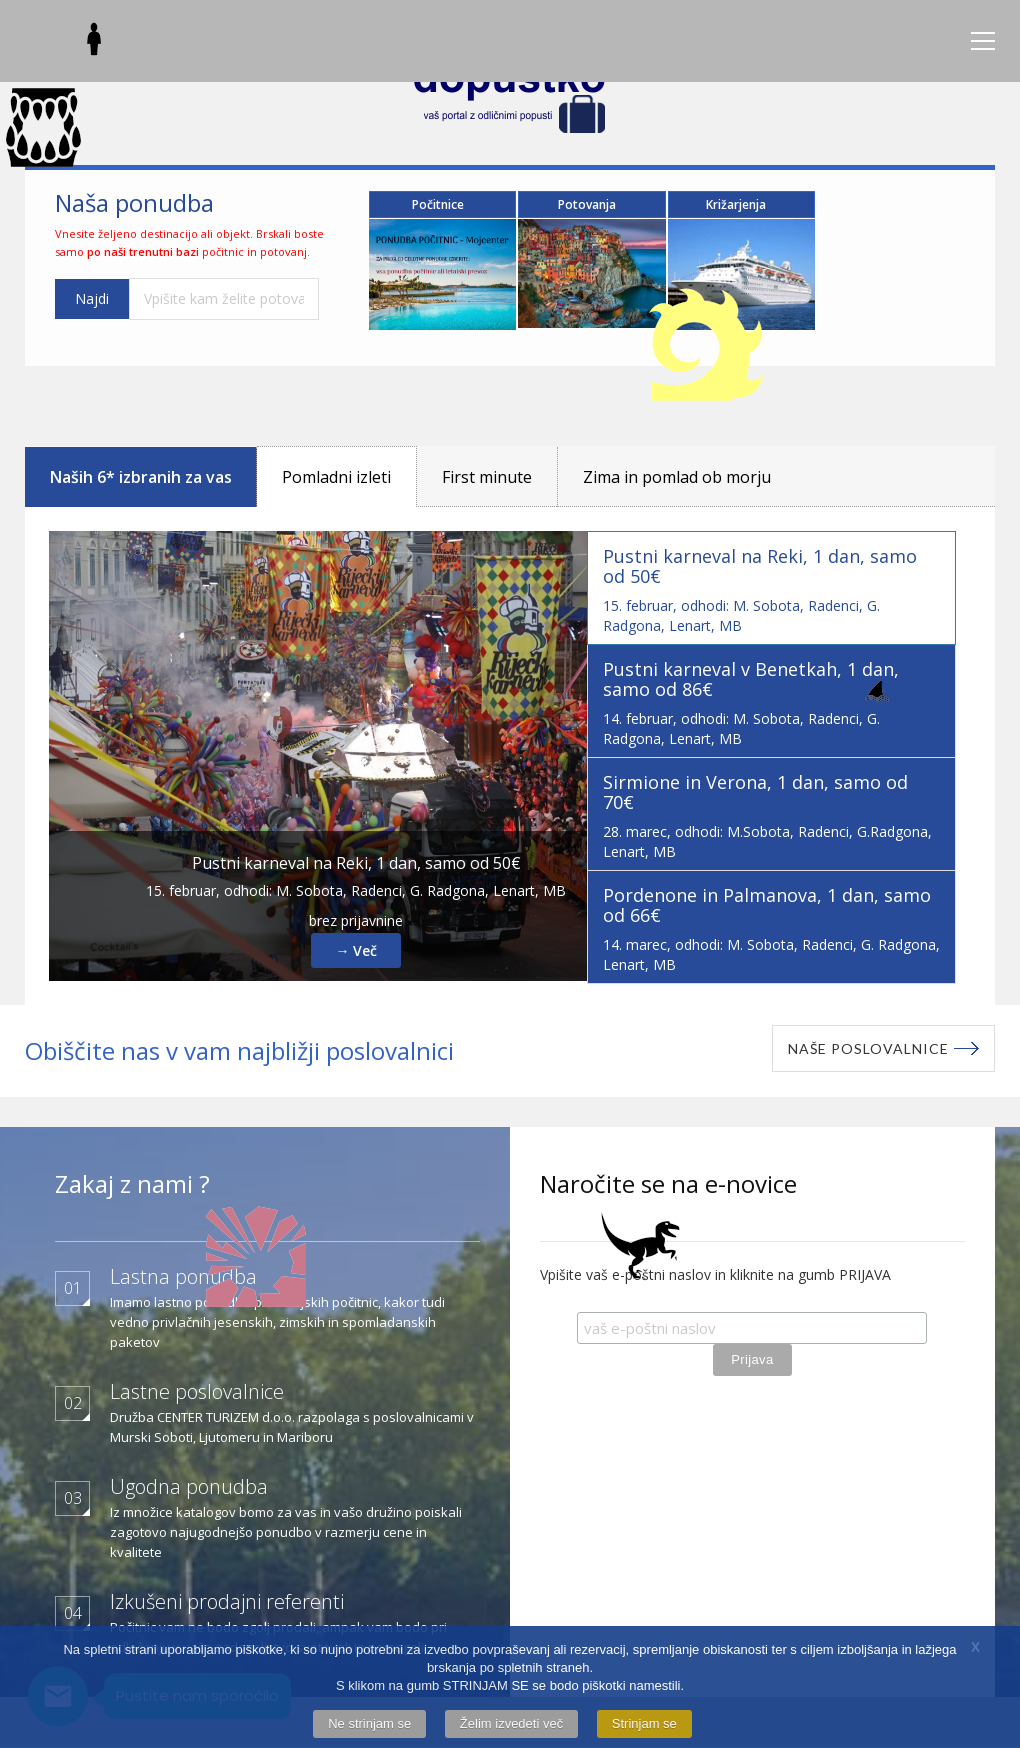 This screenshot has width=1020, height=1748. What do you see at coordinates (877, 691) in the screenshot?
I see `indicates shark or dangerous water warning` at bounding box center [877, 691].